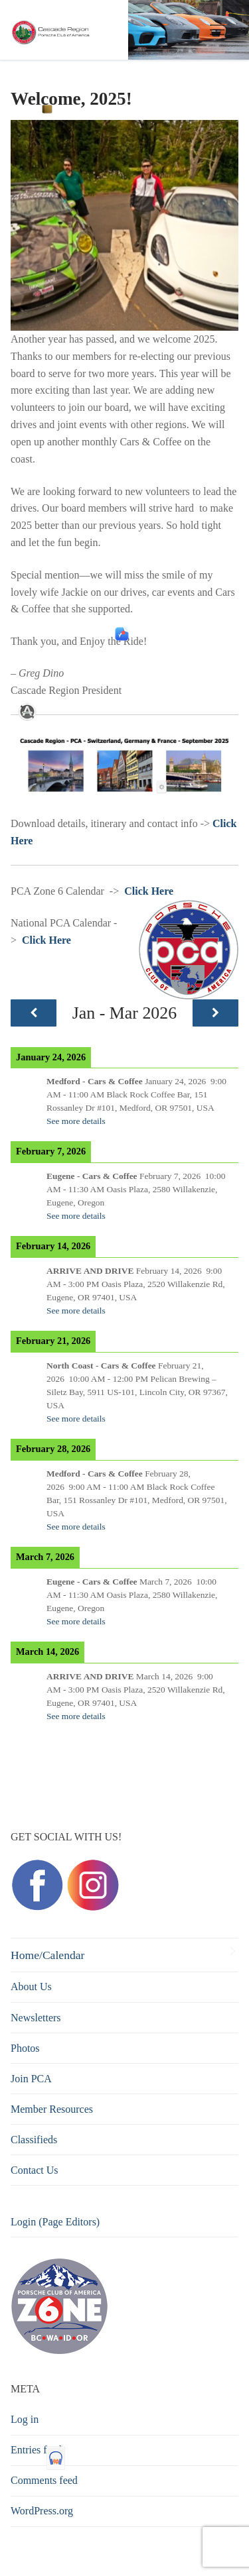 The height and width of the screenshot is (2576, 249). What do you see at coordinates (122, 634) in the screenshot?
I see `open desktop animation preferences` at bounding box center [122, 634].